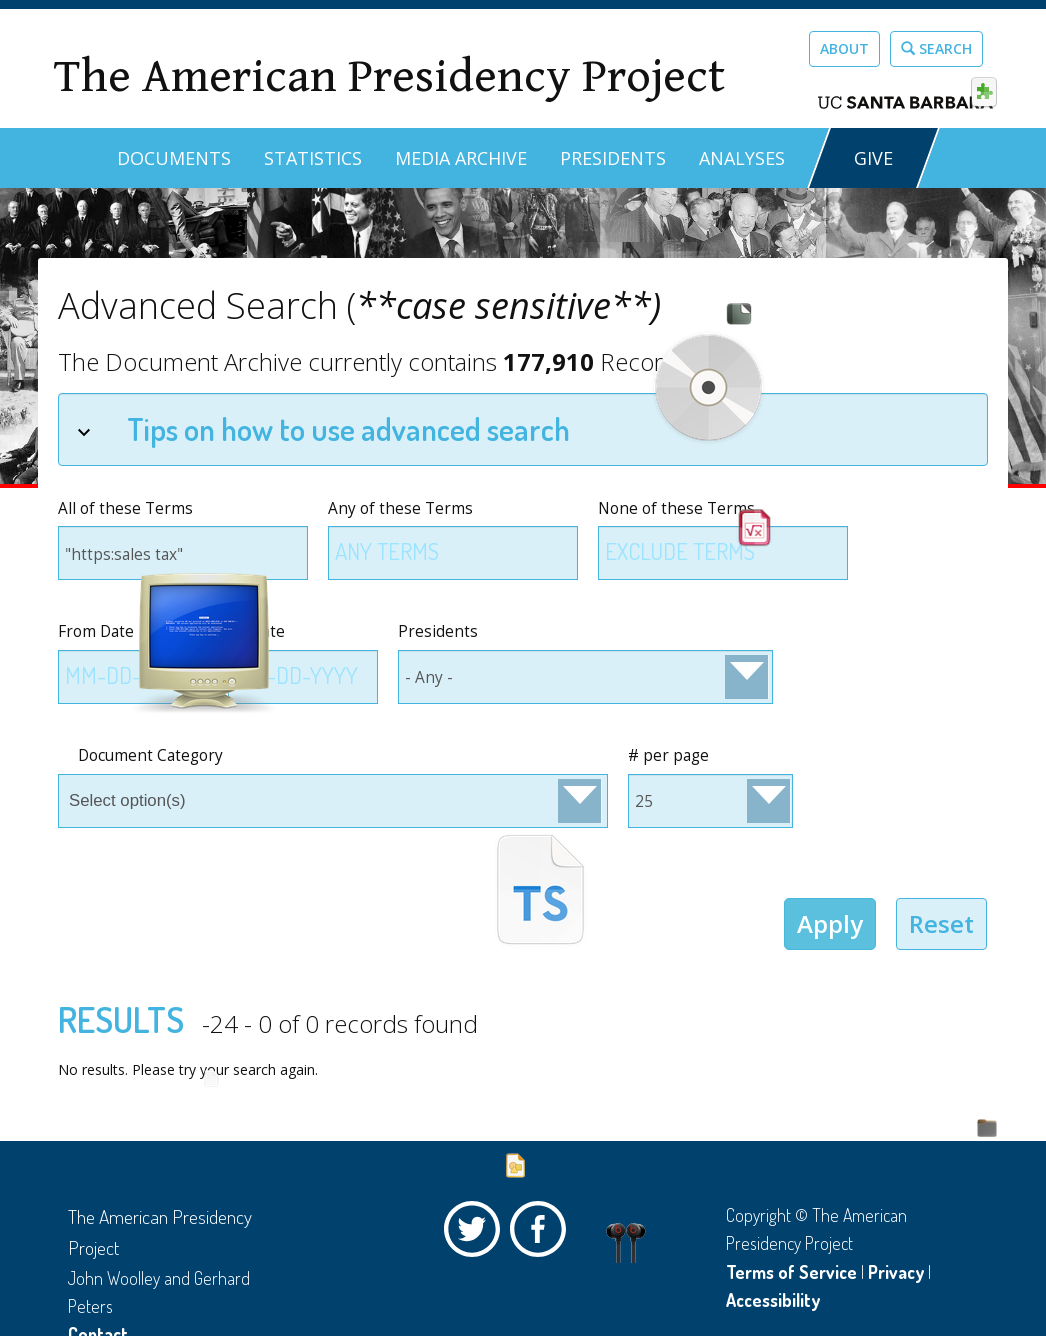 This screenshot has width=1046, height=1336. I want to click on connect to a windows PC or external computer, so click(204, 639).